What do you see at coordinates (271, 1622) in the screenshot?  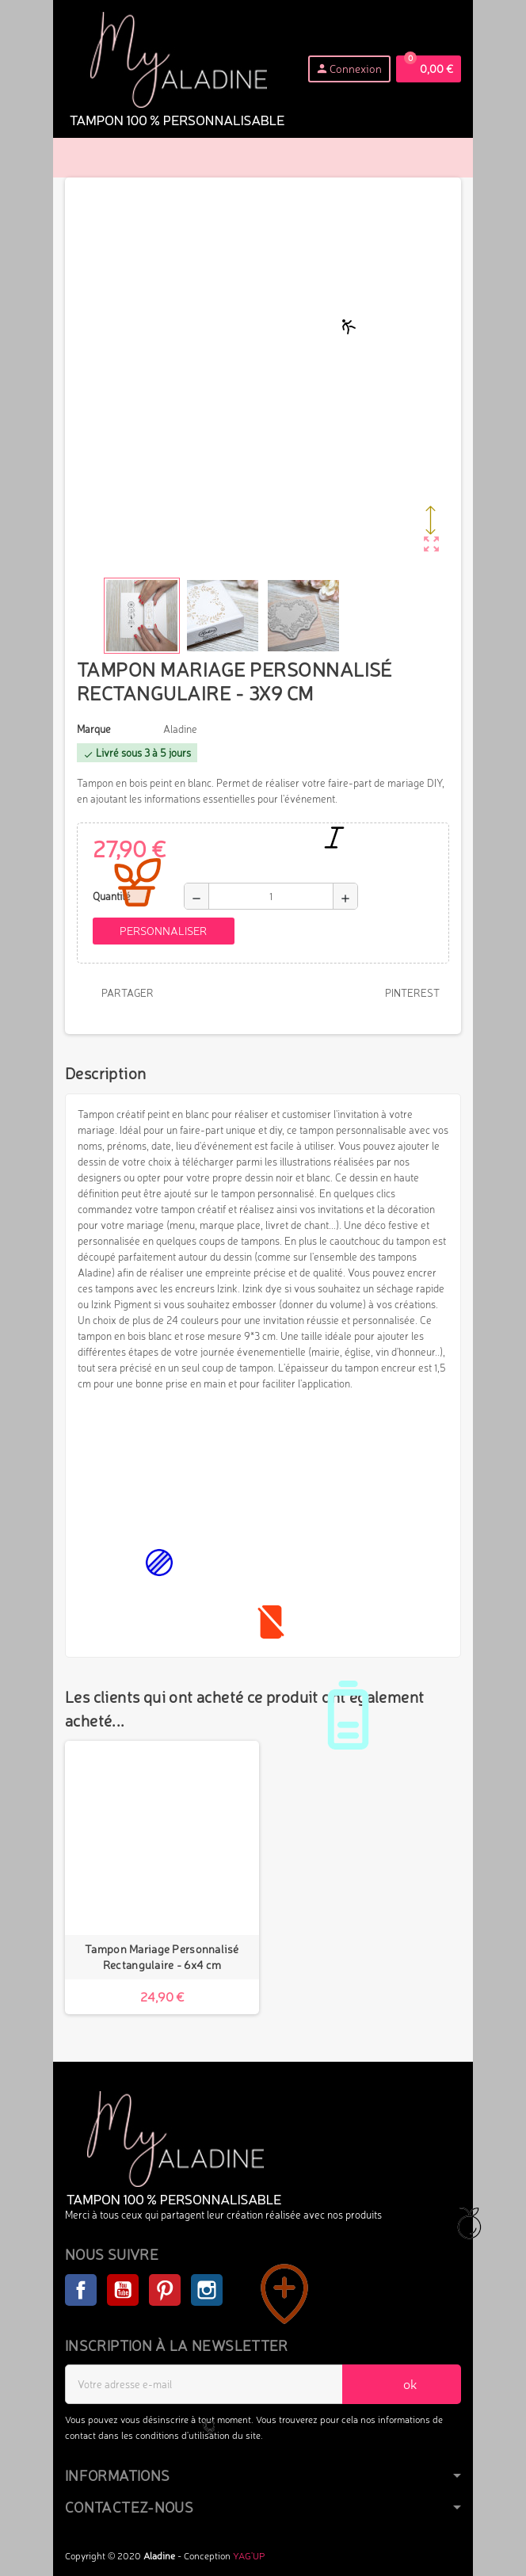 I see `mobile device disabled or unavailable` at bounding box center [271, 1622].